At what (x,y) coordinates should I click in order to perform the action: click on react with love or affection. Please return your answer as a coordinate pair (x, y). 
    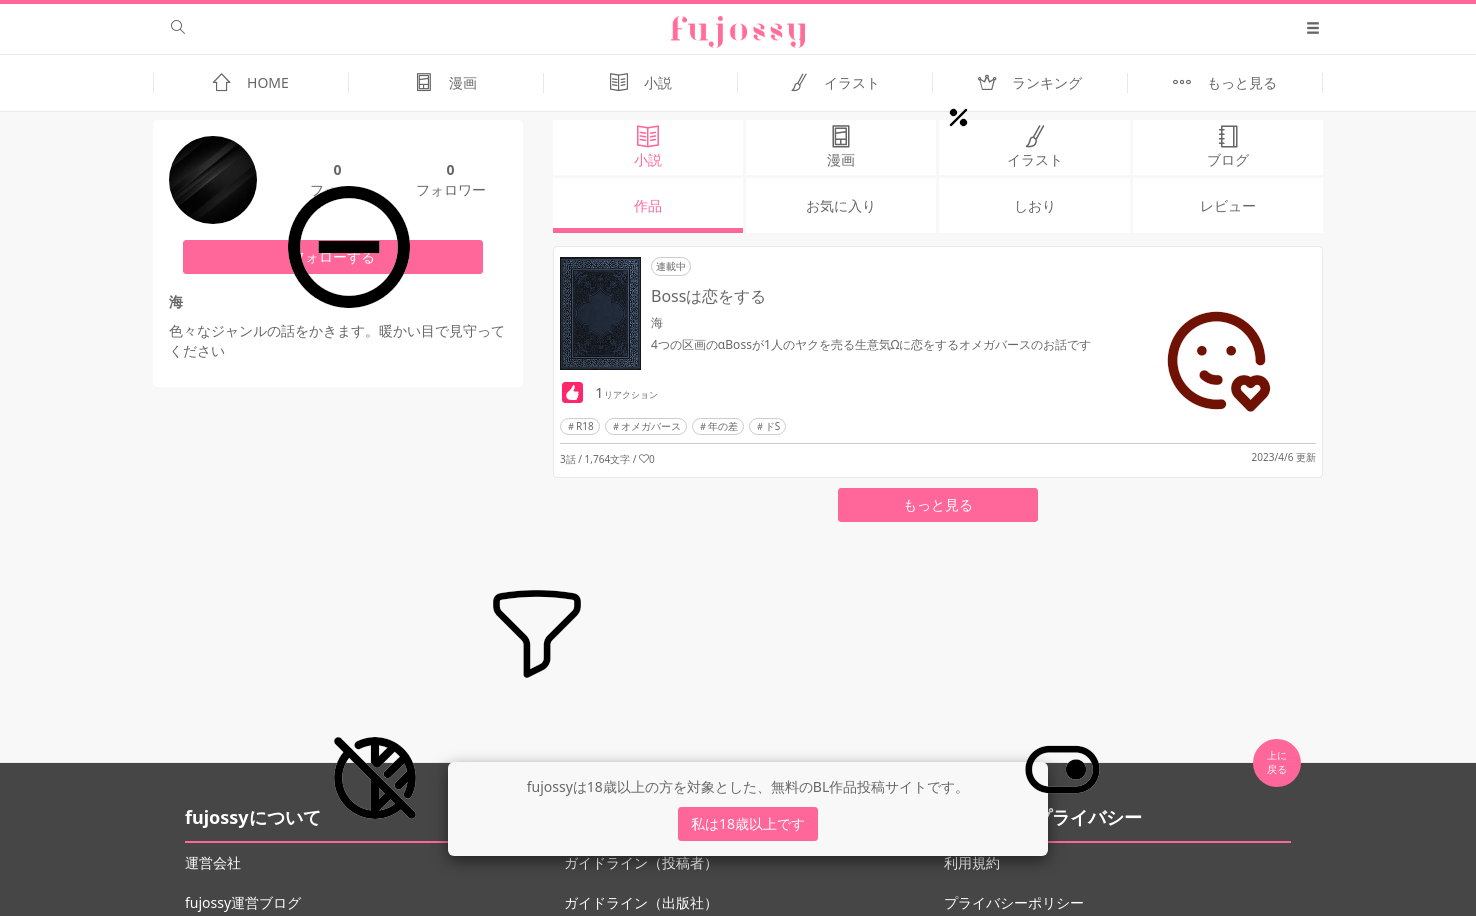
    Looking at the image, I should click on (1216, 360).